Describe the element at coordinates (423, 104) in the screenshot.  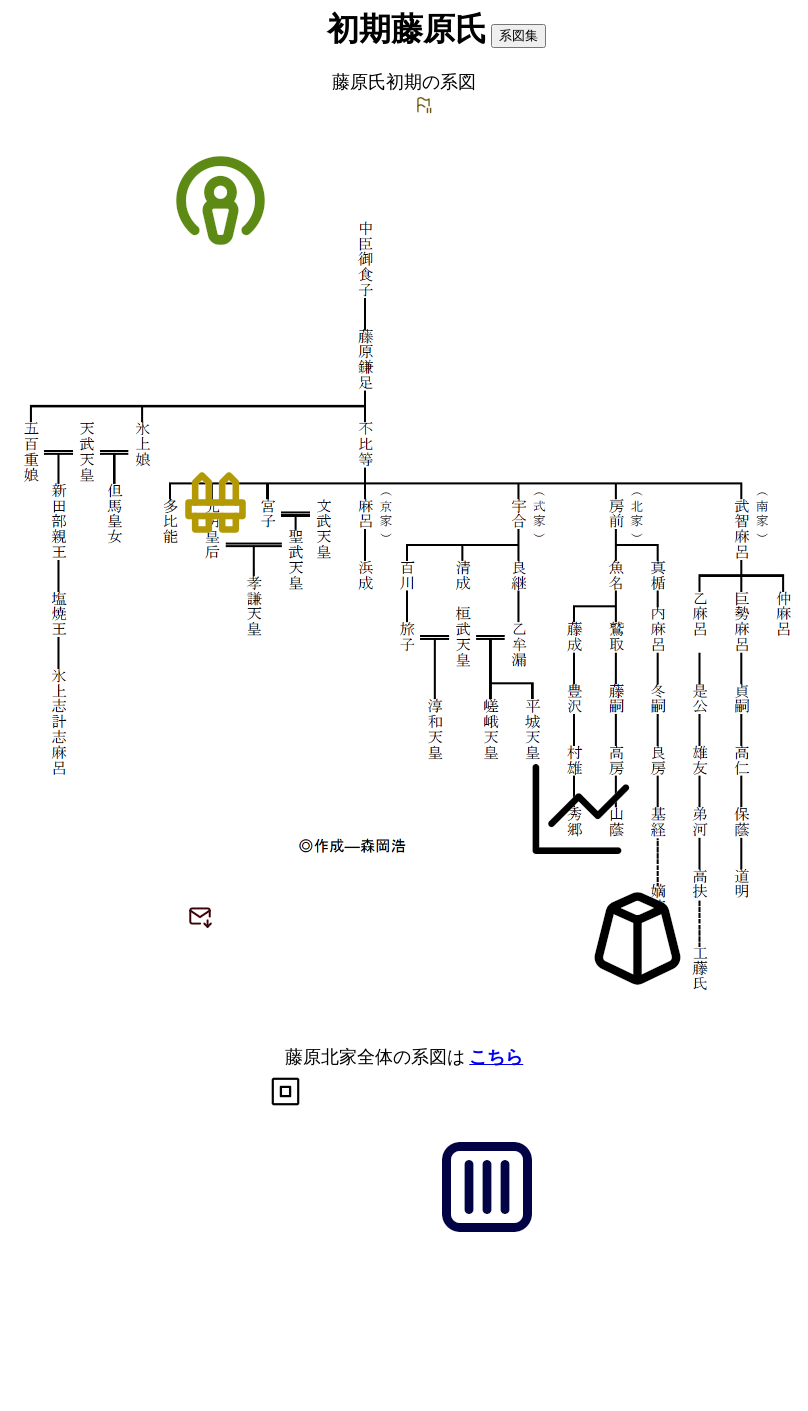
I see `pause a flagged item or task` at that location.